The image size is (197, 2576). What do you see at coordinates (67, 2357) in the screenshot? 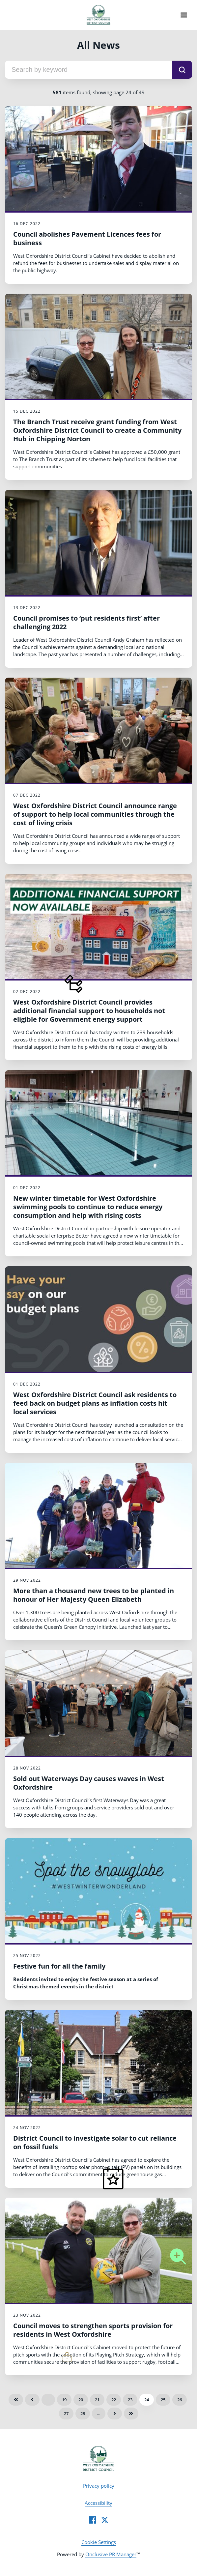
I see `lock or secure this item` at bounding box center [67, 2357].